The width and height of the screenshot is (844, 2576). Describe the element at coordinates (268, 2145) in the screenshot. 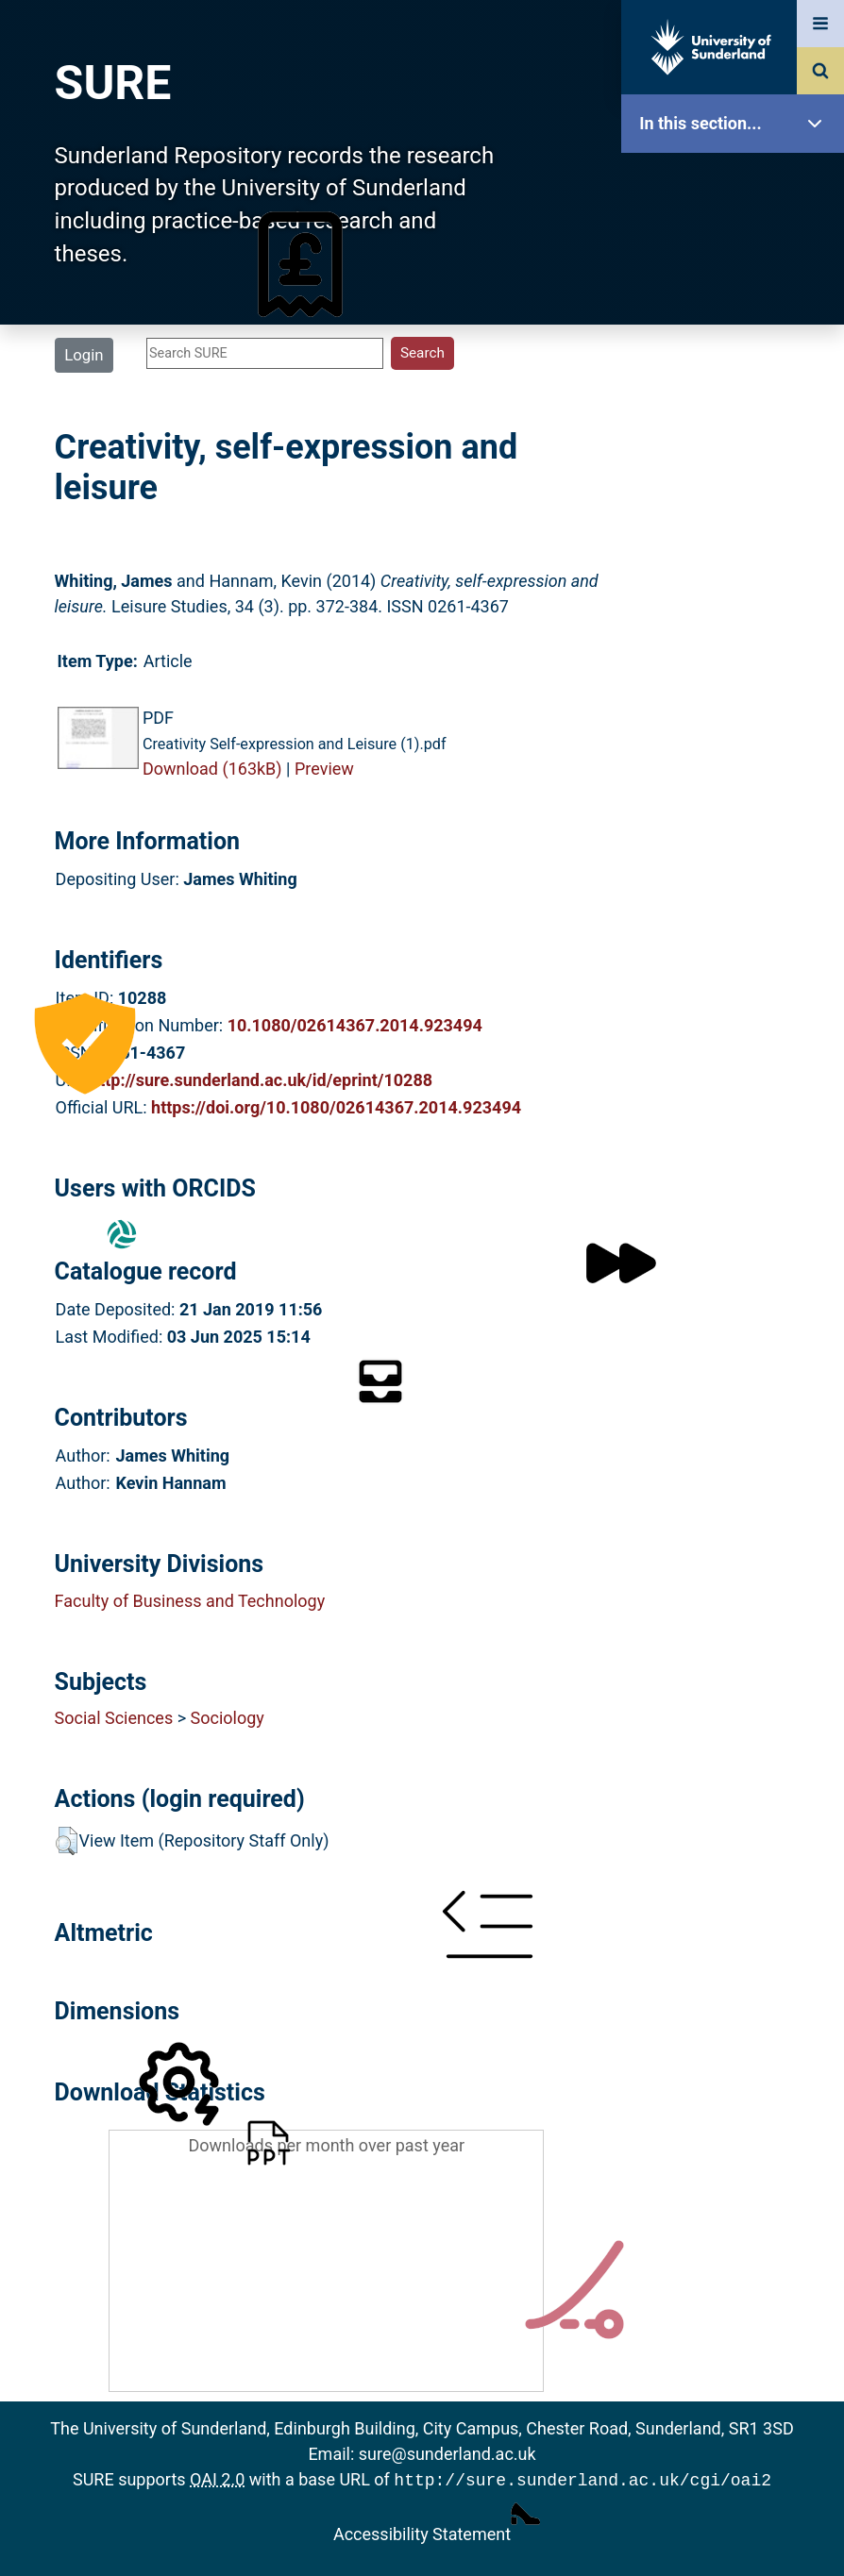

I see `open a PowerPoint presentation file` at that location.